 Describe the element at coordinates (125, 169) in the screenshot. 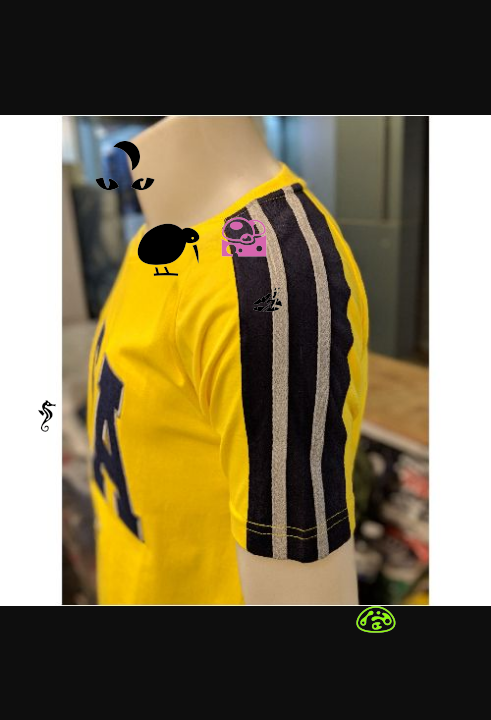

I see `toggle night vision mode` at that location.